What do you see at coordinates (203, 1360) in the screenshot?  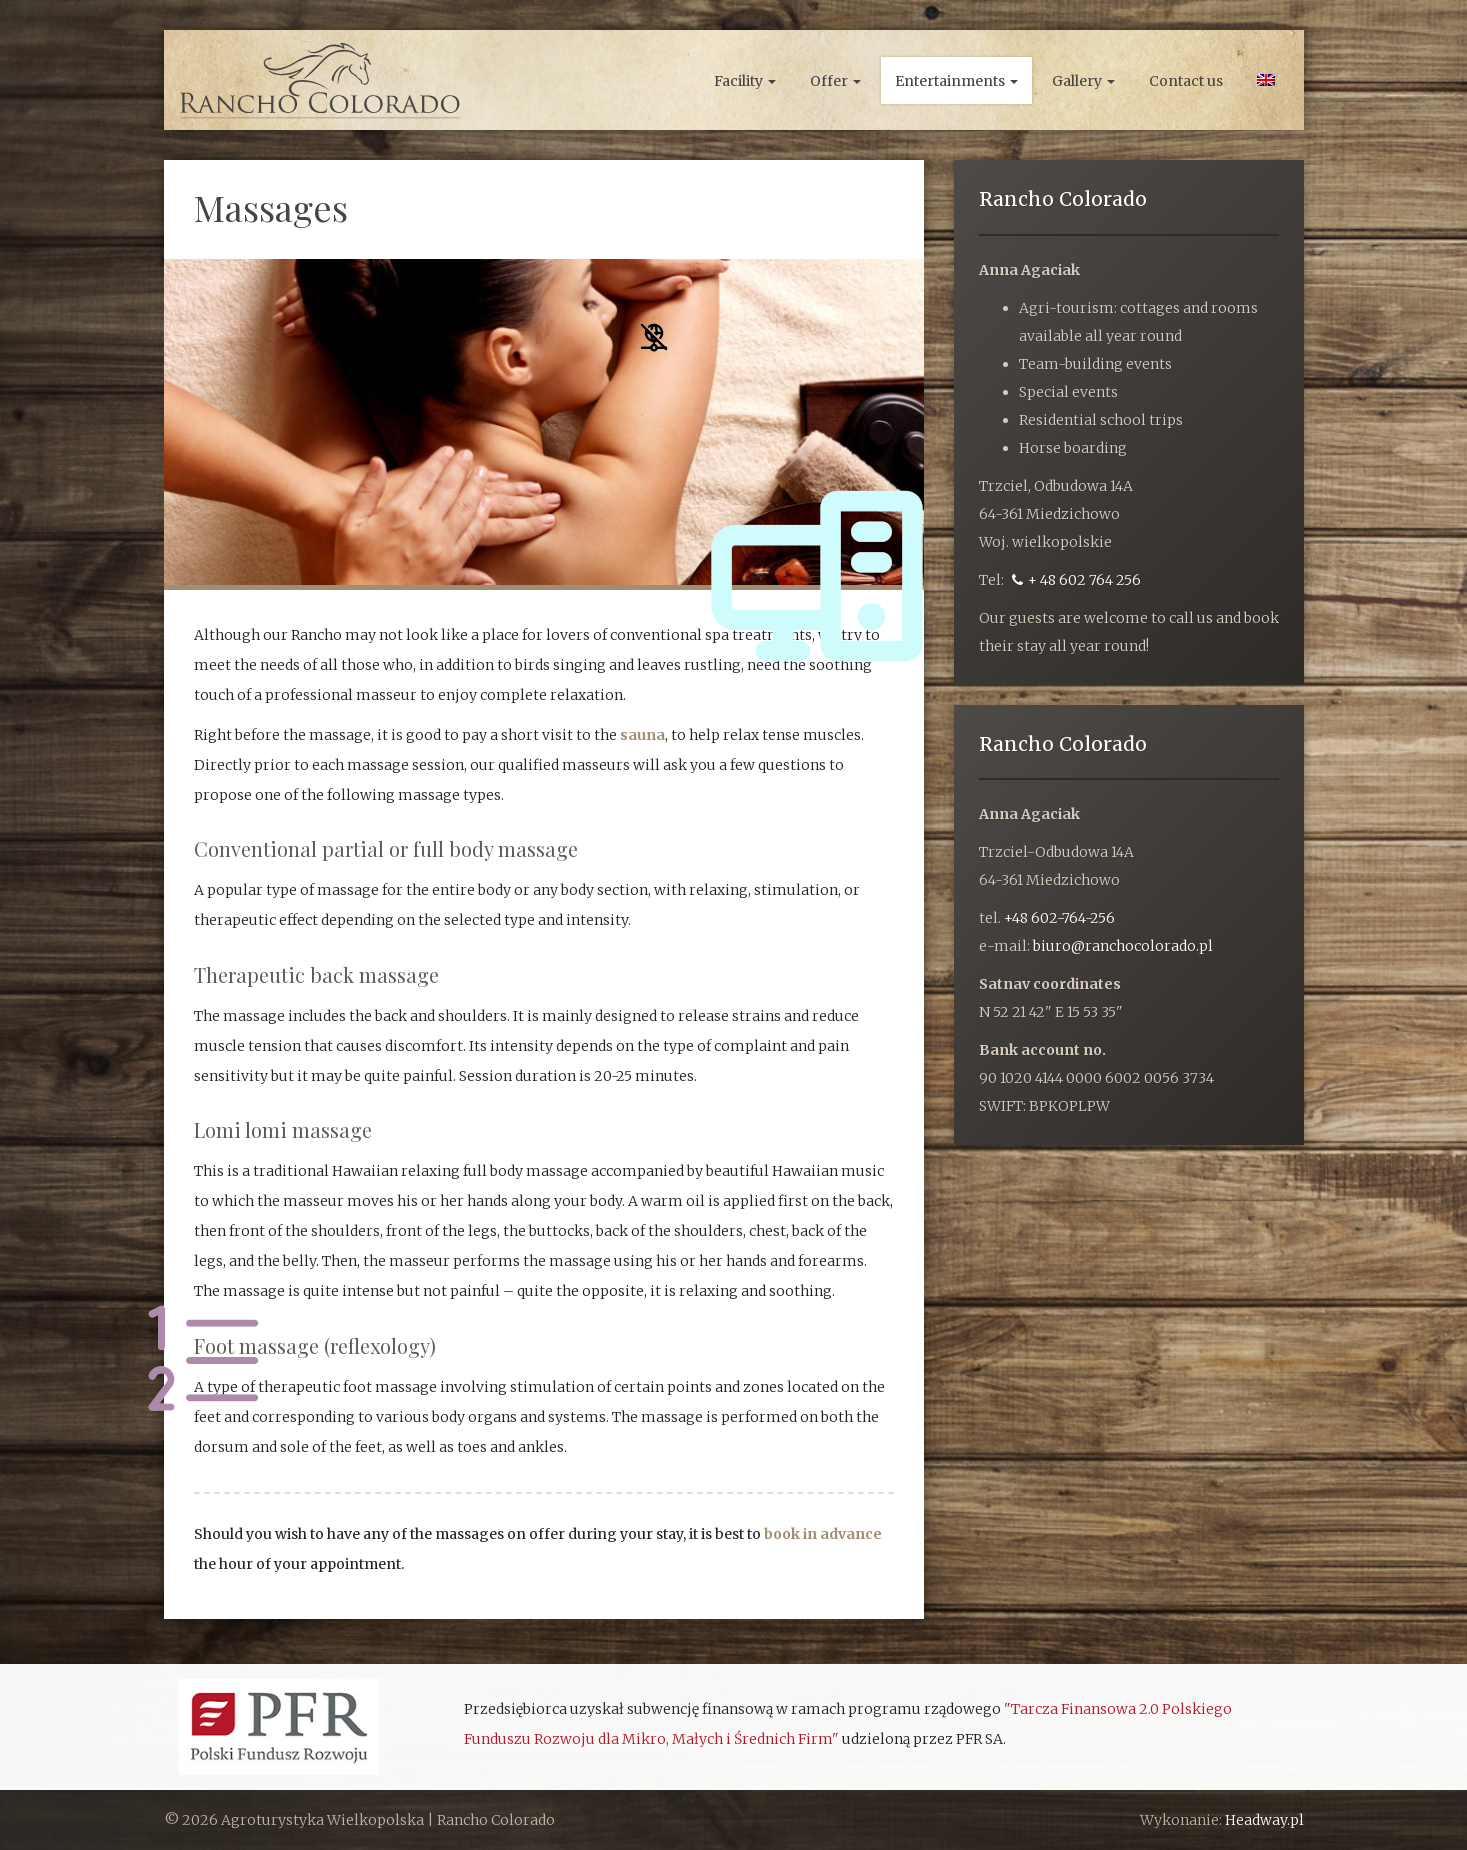 I see `create a numbered list` at bounding box center [203, 1360].